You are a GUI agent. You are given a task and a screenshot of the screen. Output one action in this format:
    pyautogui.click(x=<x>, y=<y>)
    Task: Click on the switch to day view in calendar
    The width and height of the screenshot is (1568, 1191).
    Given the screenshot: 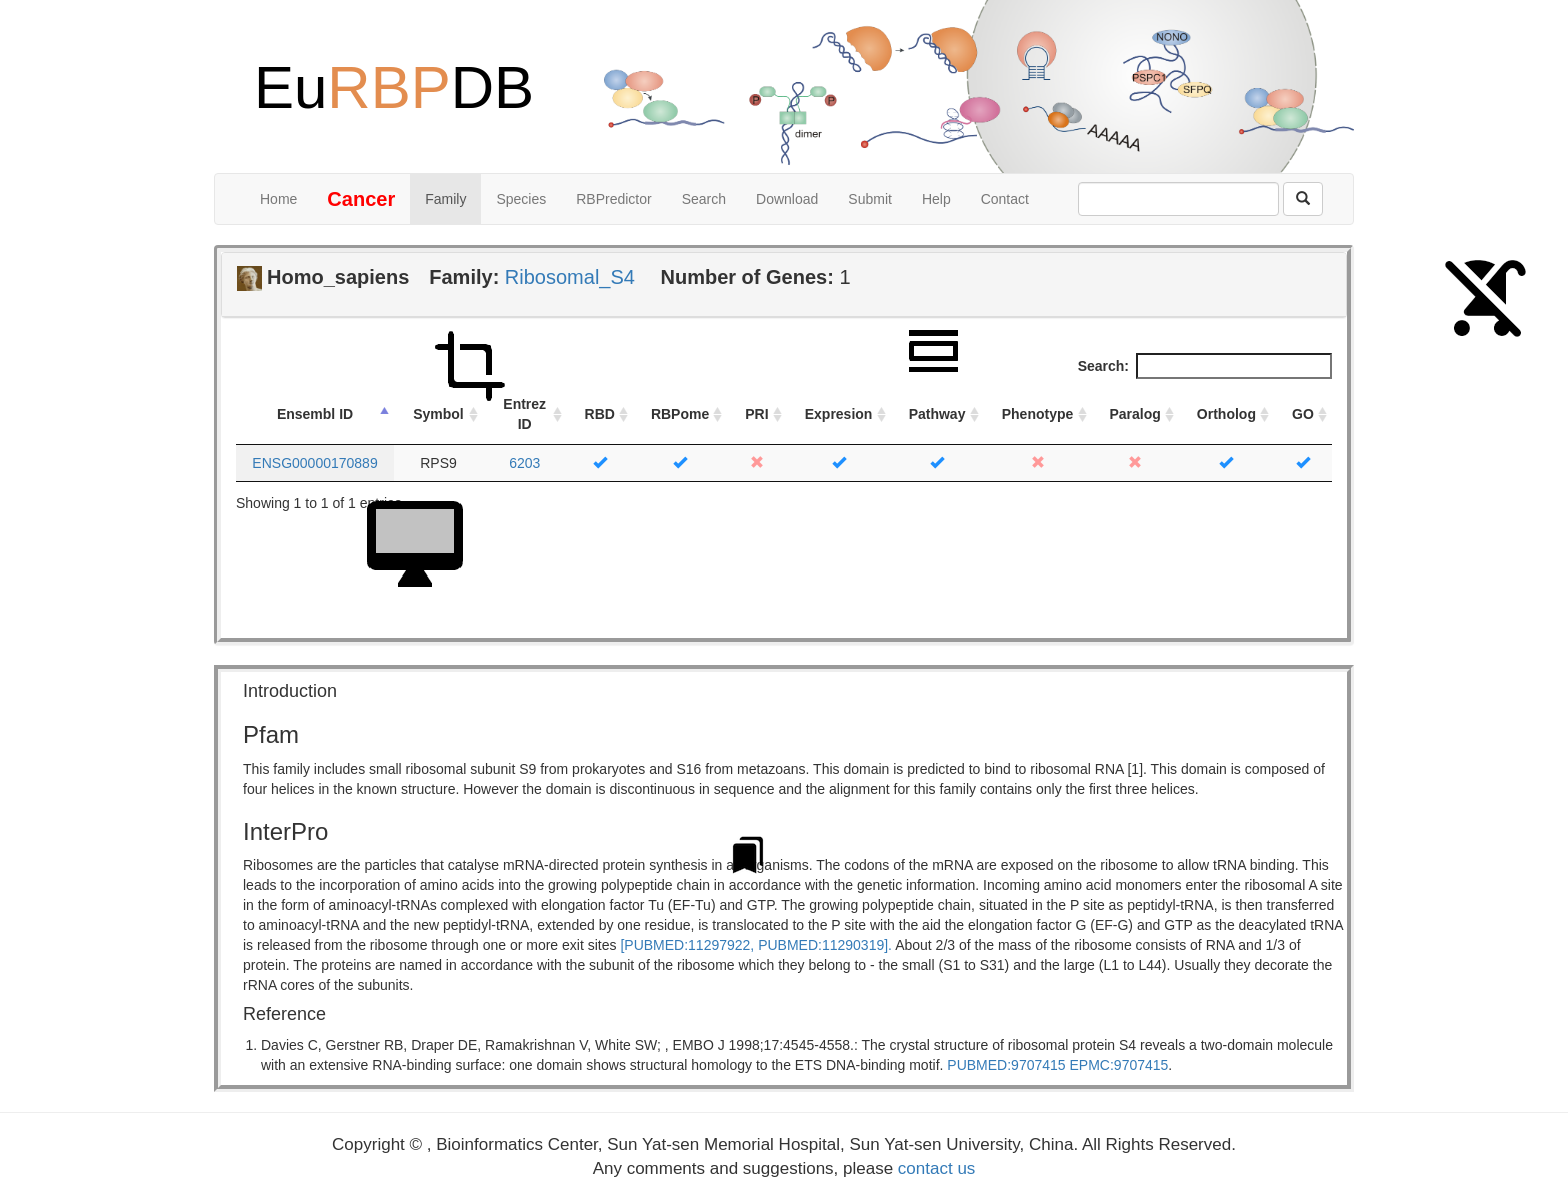 What is the action you would take?
    pyautogui.click(x=935, y=351)
    